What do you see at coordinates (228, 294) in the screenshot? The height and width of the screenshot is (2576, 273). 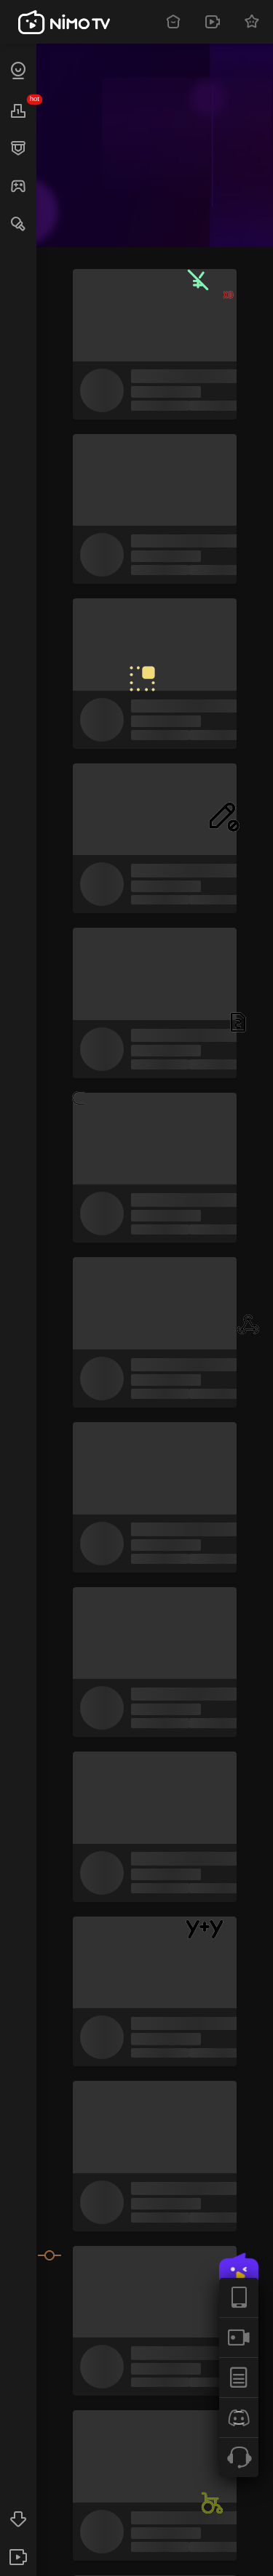 I see `open Adobe XD design file` at bounding box center [228, 294].